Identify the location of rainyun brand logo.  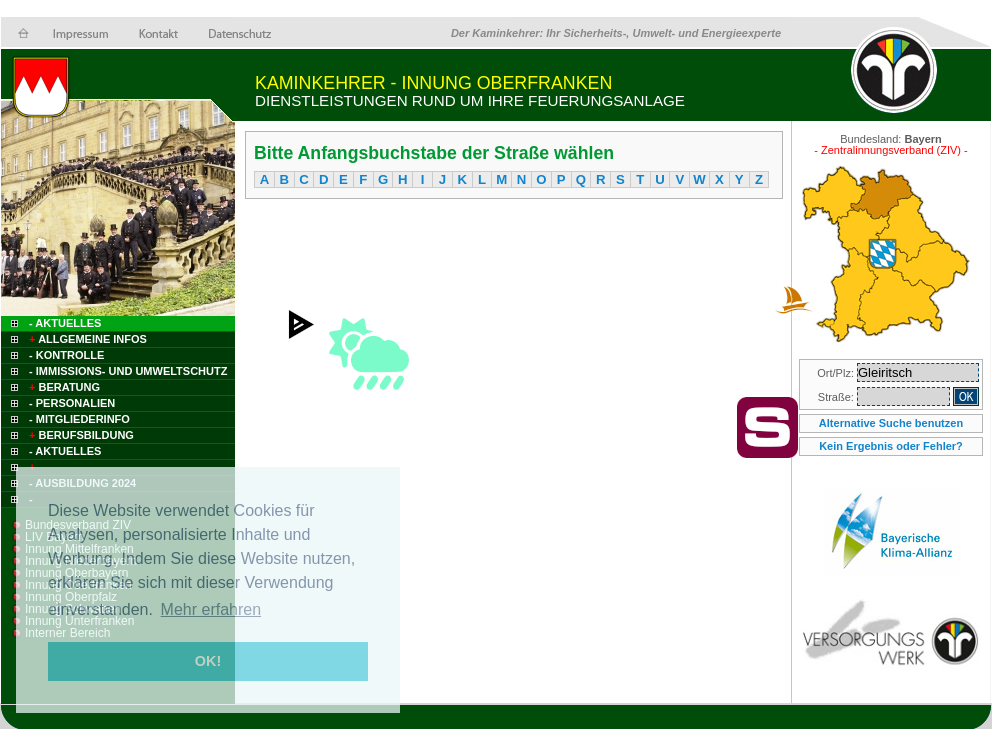
(369, 354).